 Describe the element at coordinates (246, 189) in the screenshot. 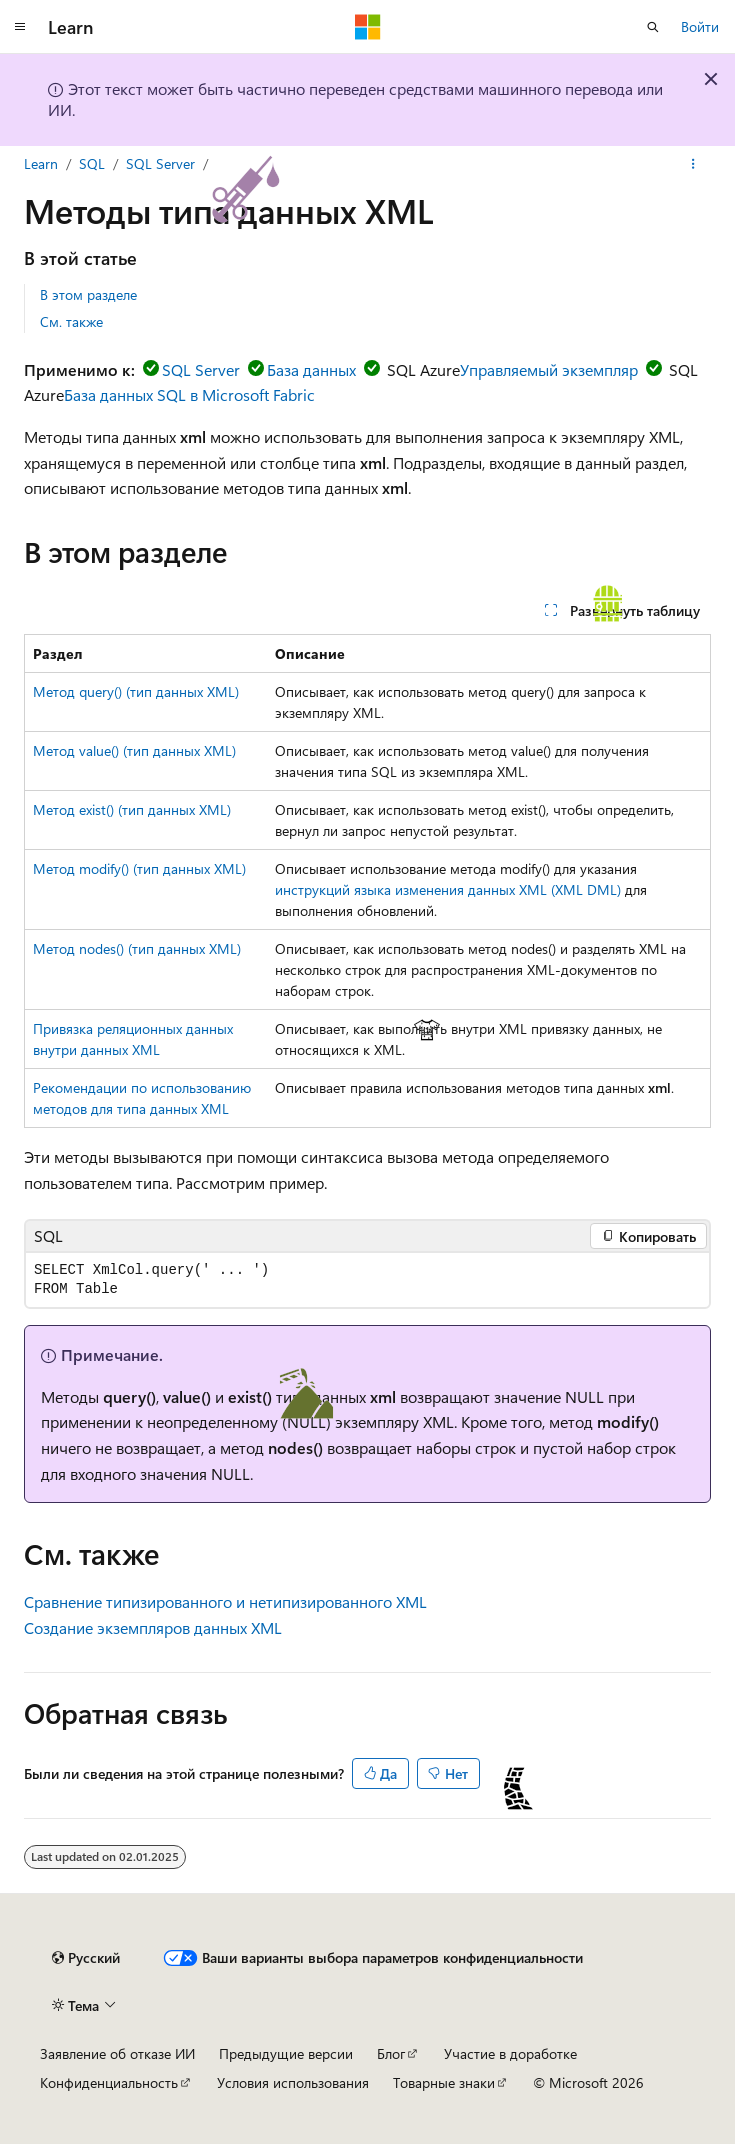

I see `indicates a medical test or blood sample` at that location.